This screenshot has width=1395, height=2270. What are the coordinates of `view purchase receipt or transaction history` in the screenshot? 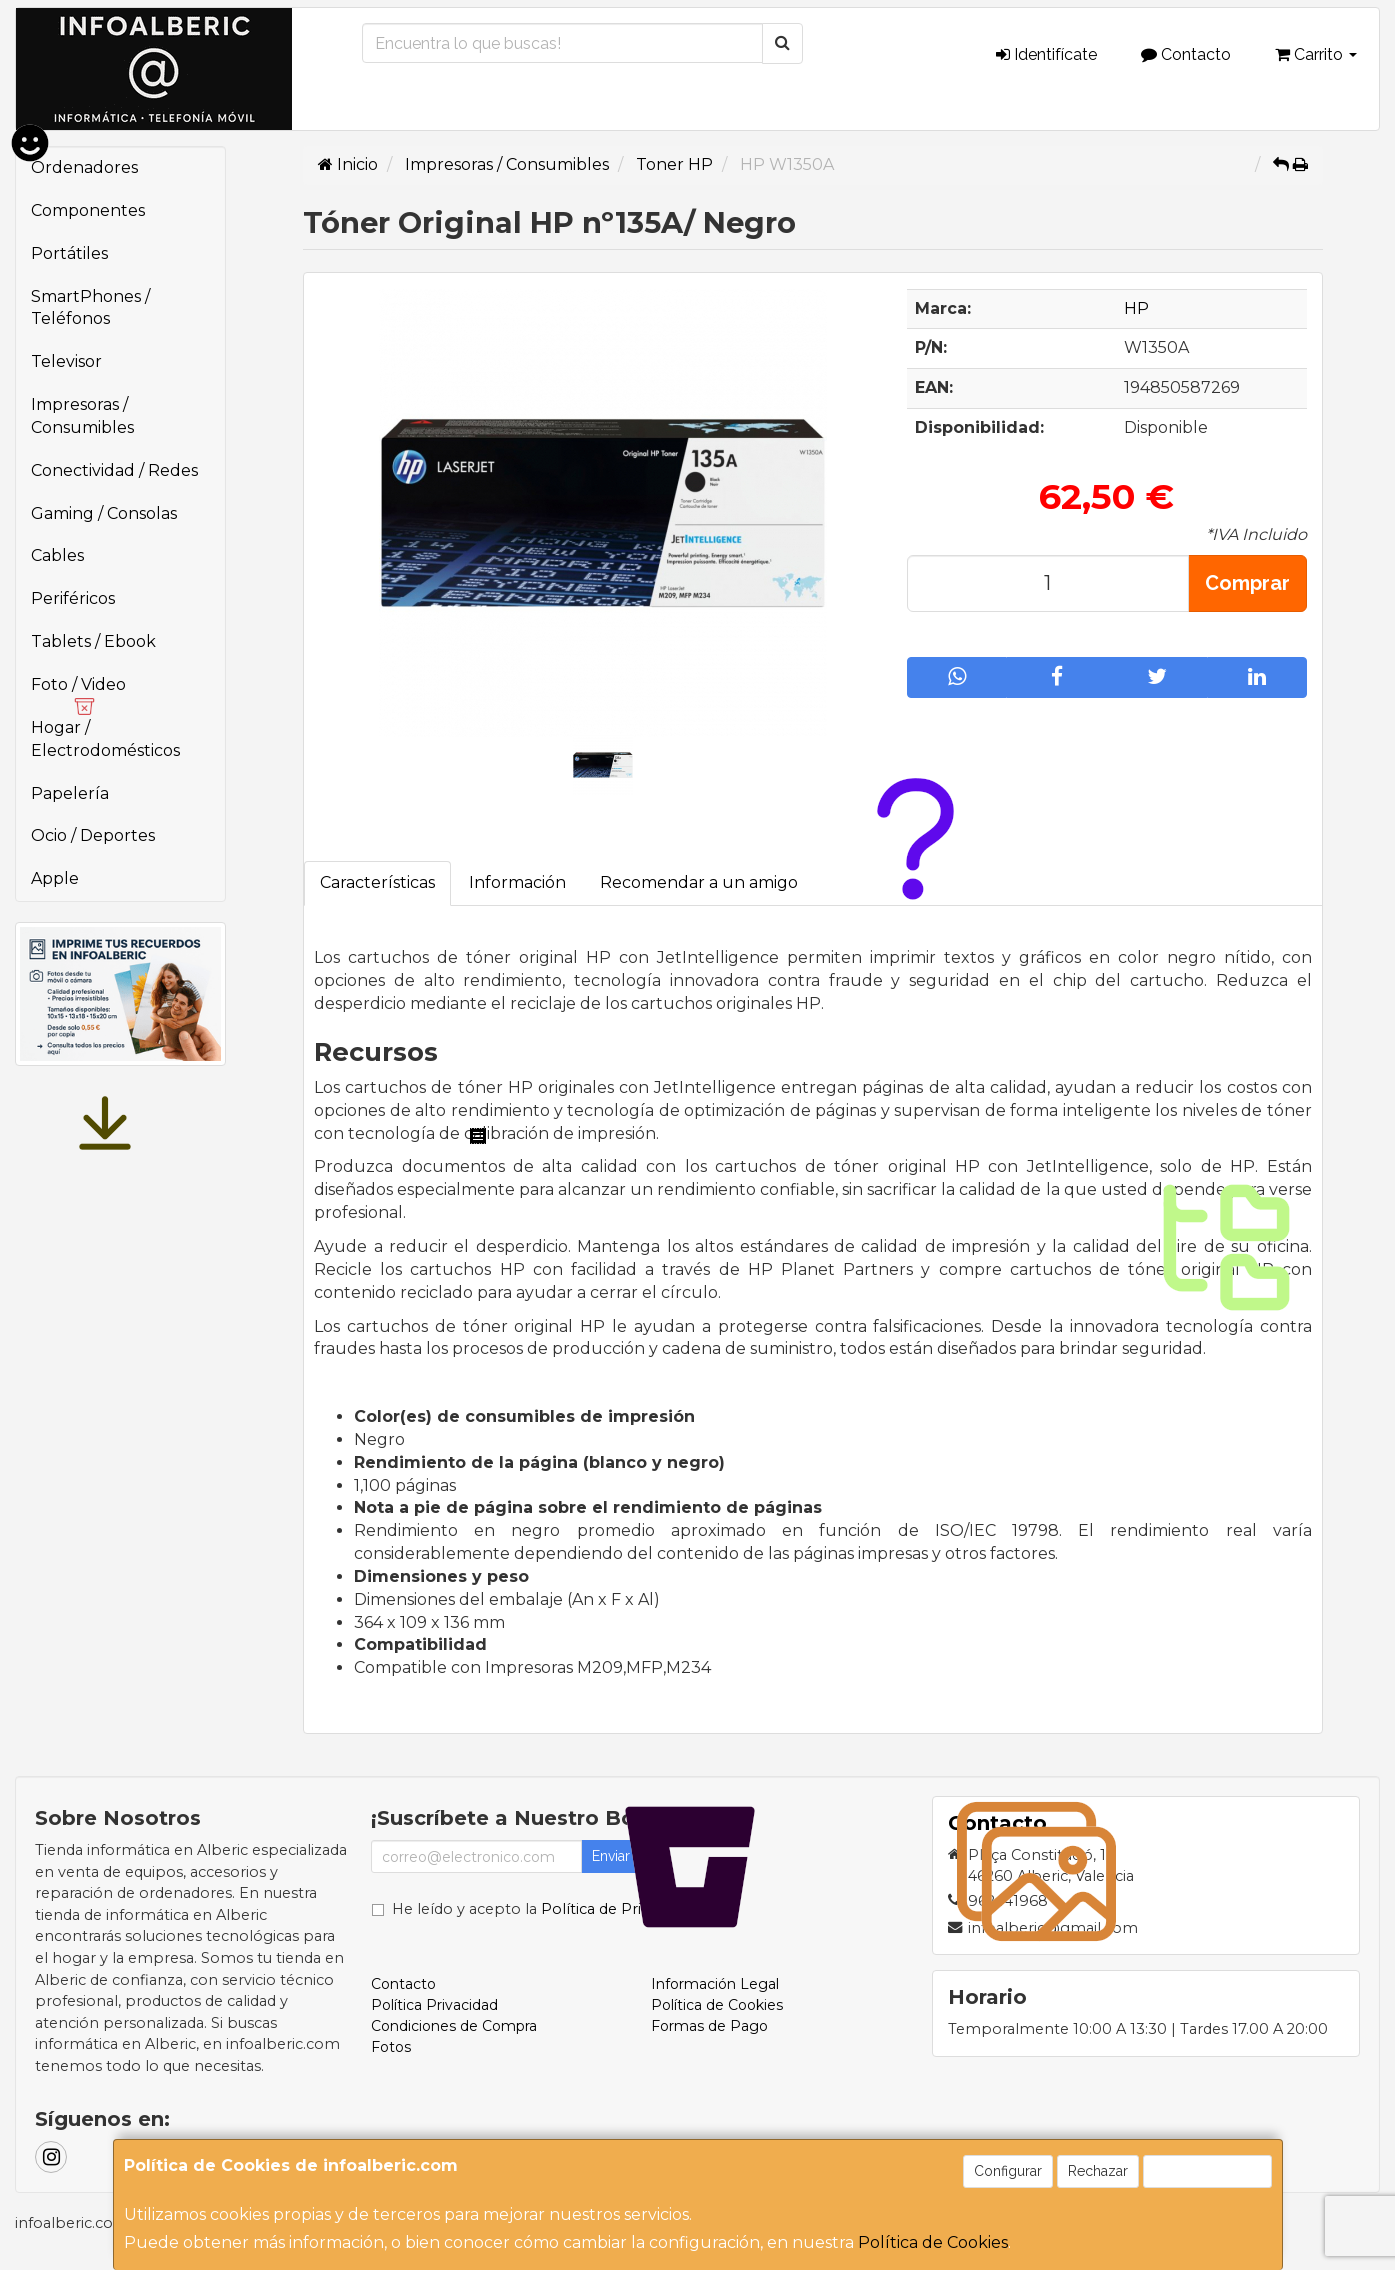 It's located at (478, 1136).